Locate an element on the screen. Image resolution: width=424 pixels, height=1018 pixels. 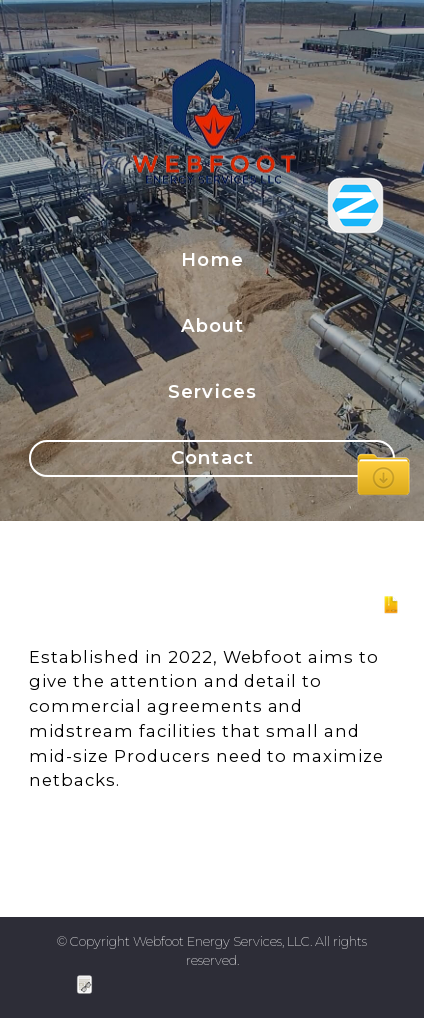
open virtualization format file for virtual machine import/export is located at coordinates (391, 605).